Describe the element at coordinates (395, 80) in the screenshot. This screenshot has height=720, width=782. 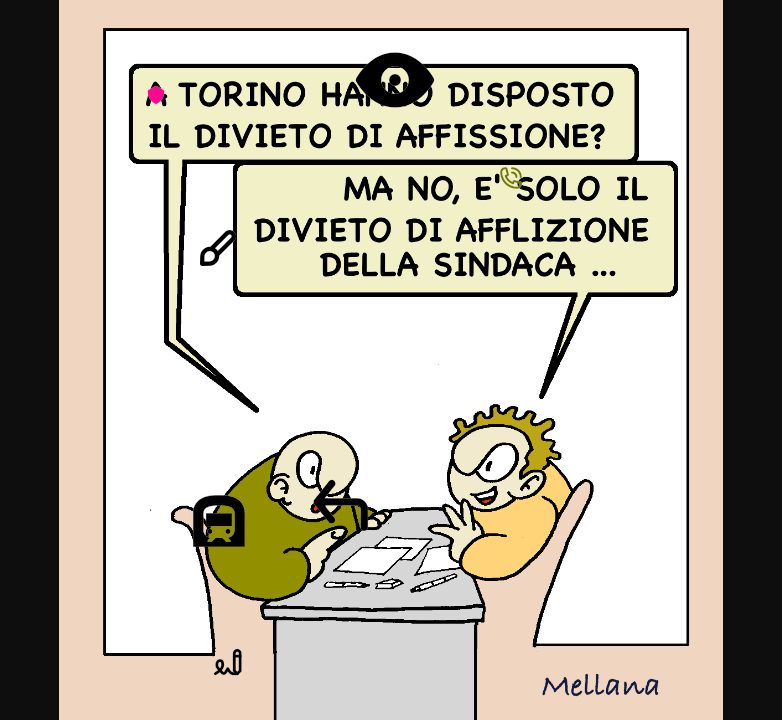
I see `view or preview content` at that location.